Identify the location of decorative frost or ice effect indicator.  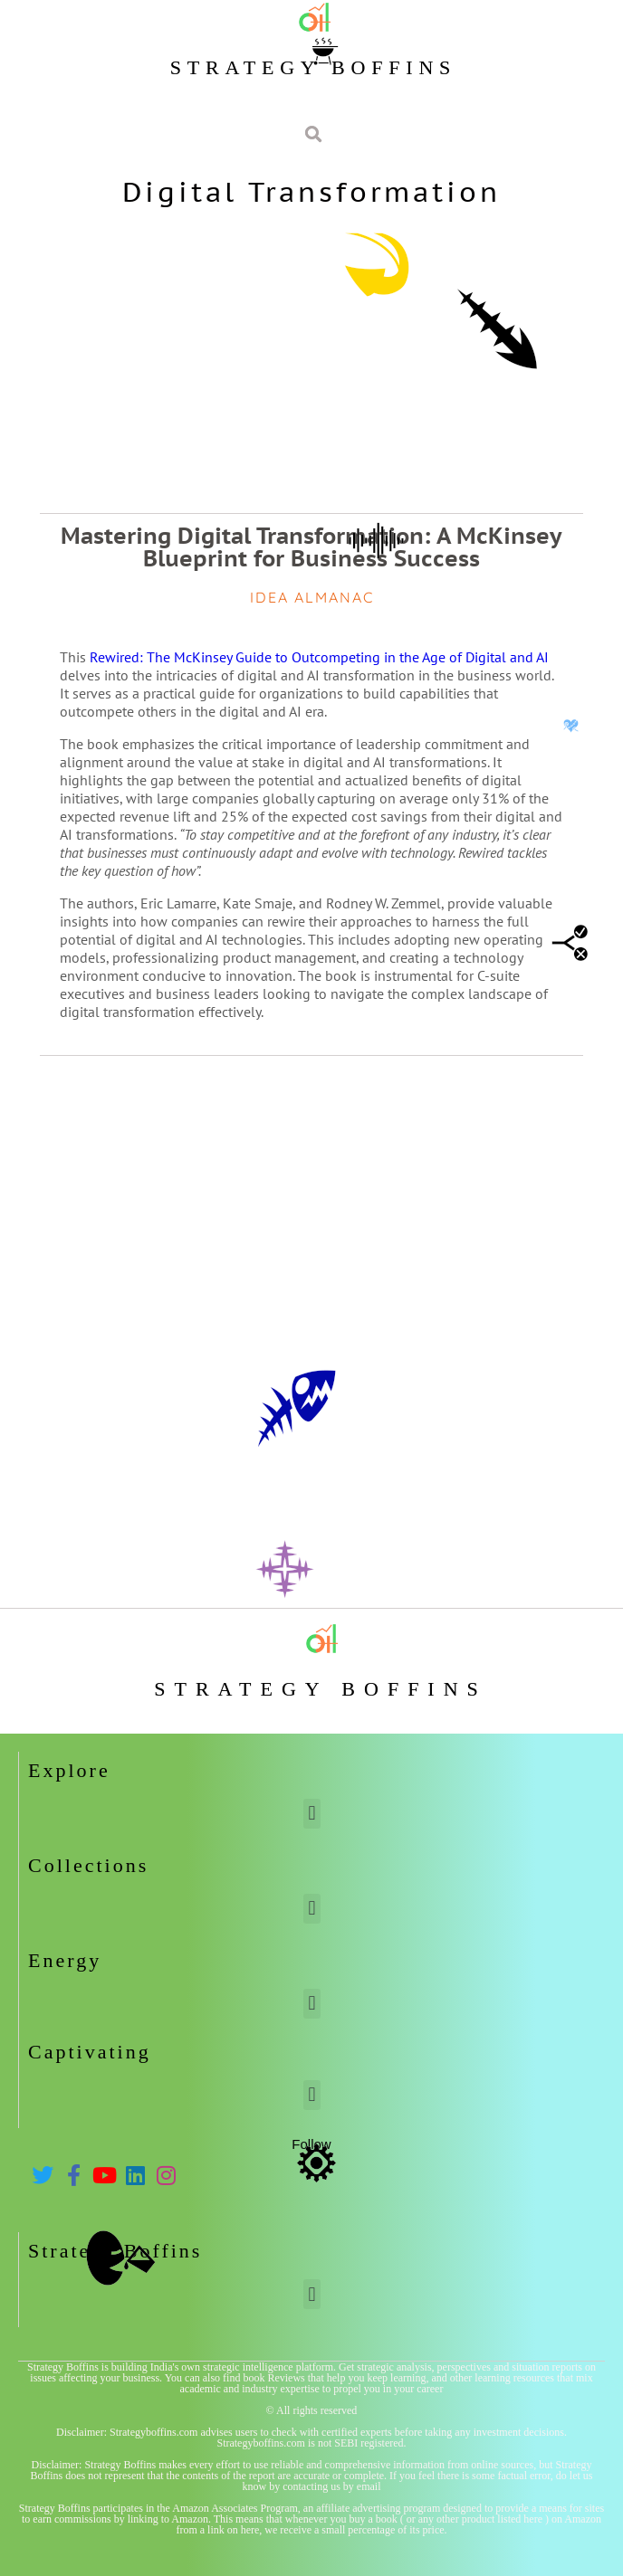
(284, 1569).